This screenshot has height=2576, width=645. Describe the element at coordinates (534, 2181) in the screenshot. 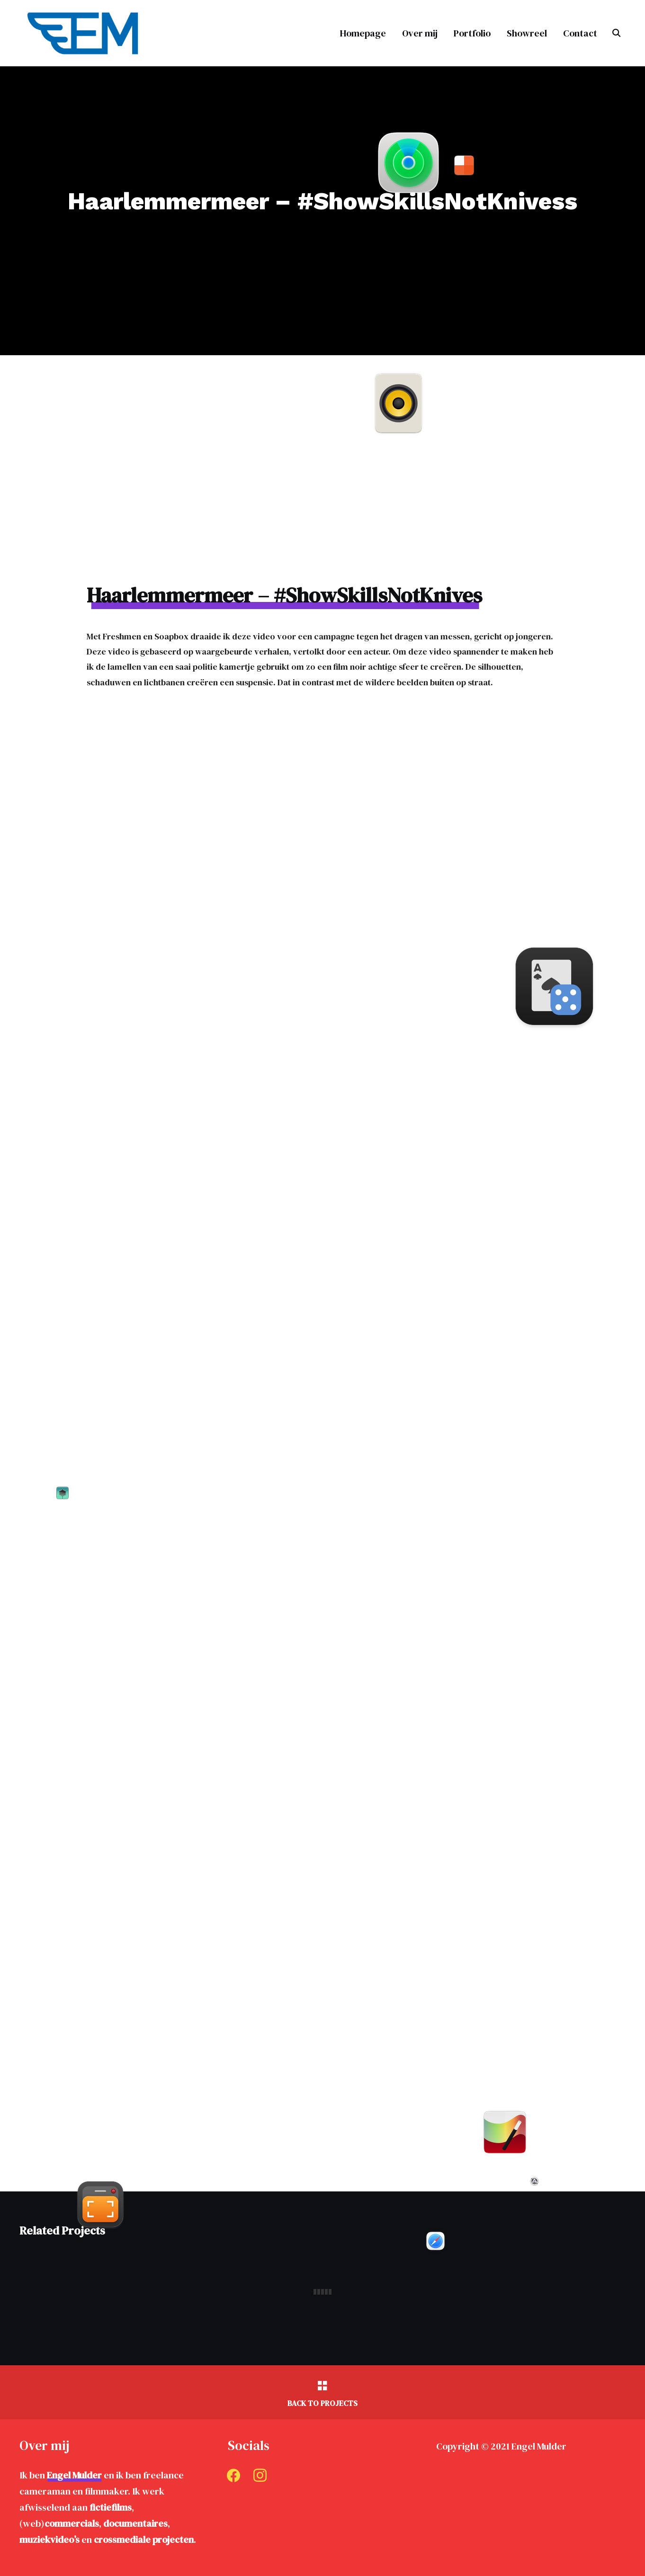

I see `check for available system updates` at that location.